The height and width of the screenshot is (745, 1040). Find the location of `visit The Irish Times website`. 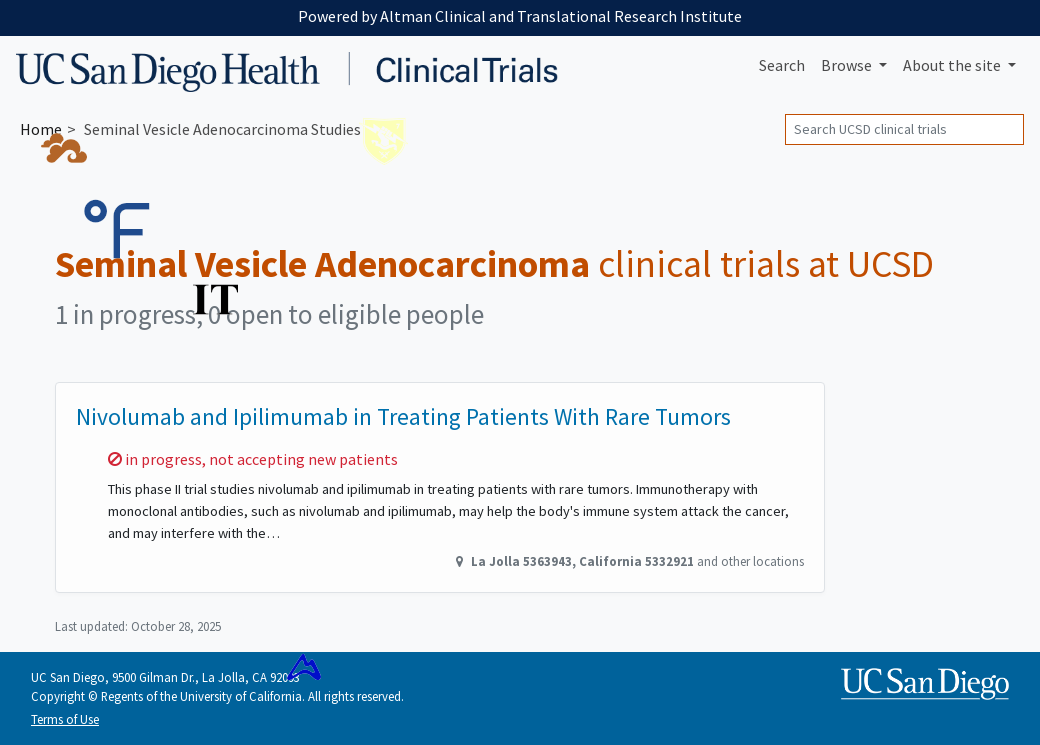

visit The Irish Times website is located at coordinates (215, 299).